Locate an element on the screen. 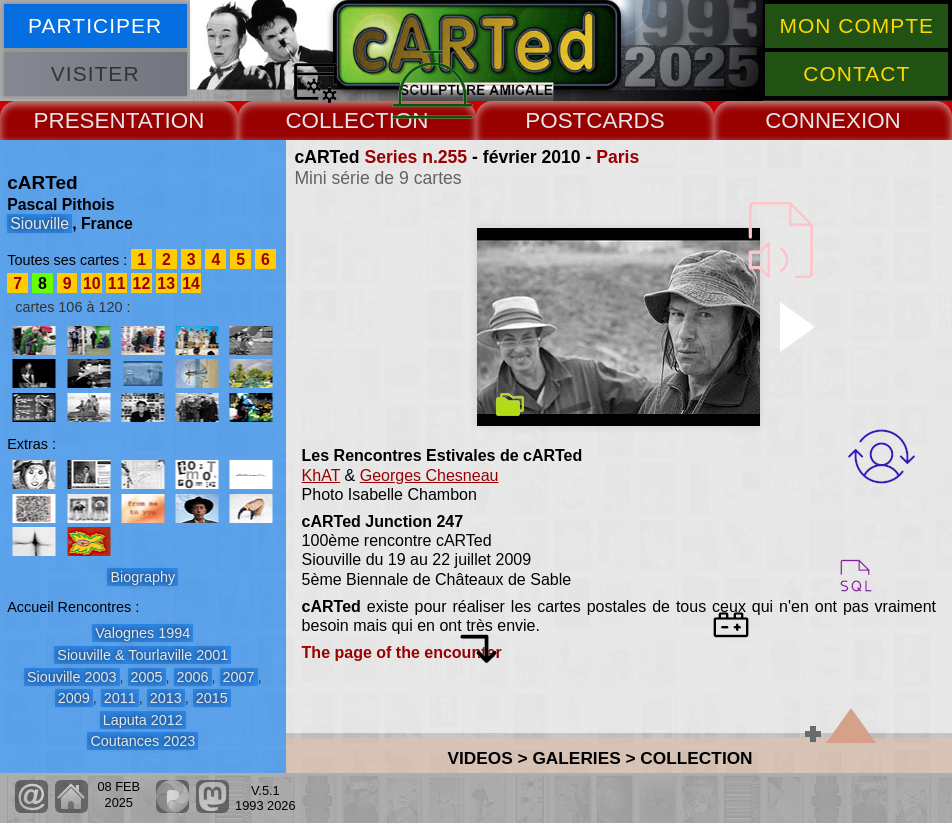  request service or assistance is located at coordinates (432, 87).